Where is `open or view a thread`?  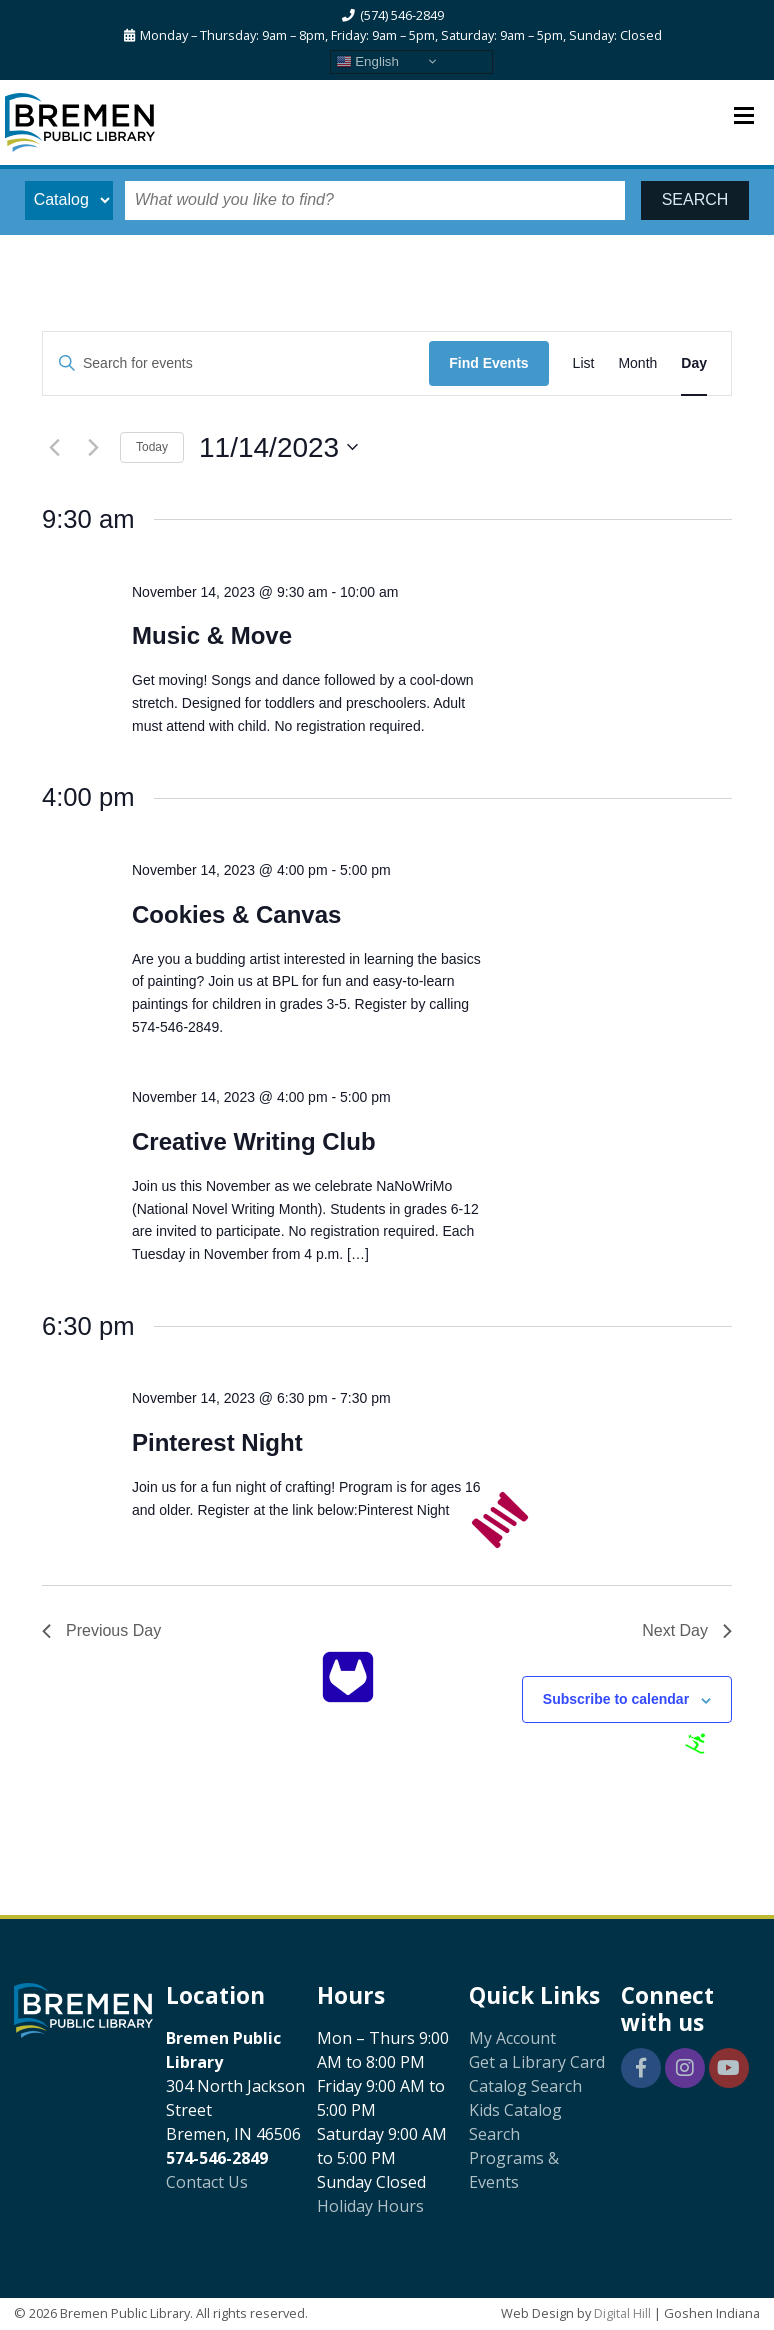 open or view a thread is located at coordinates (500, 1520).